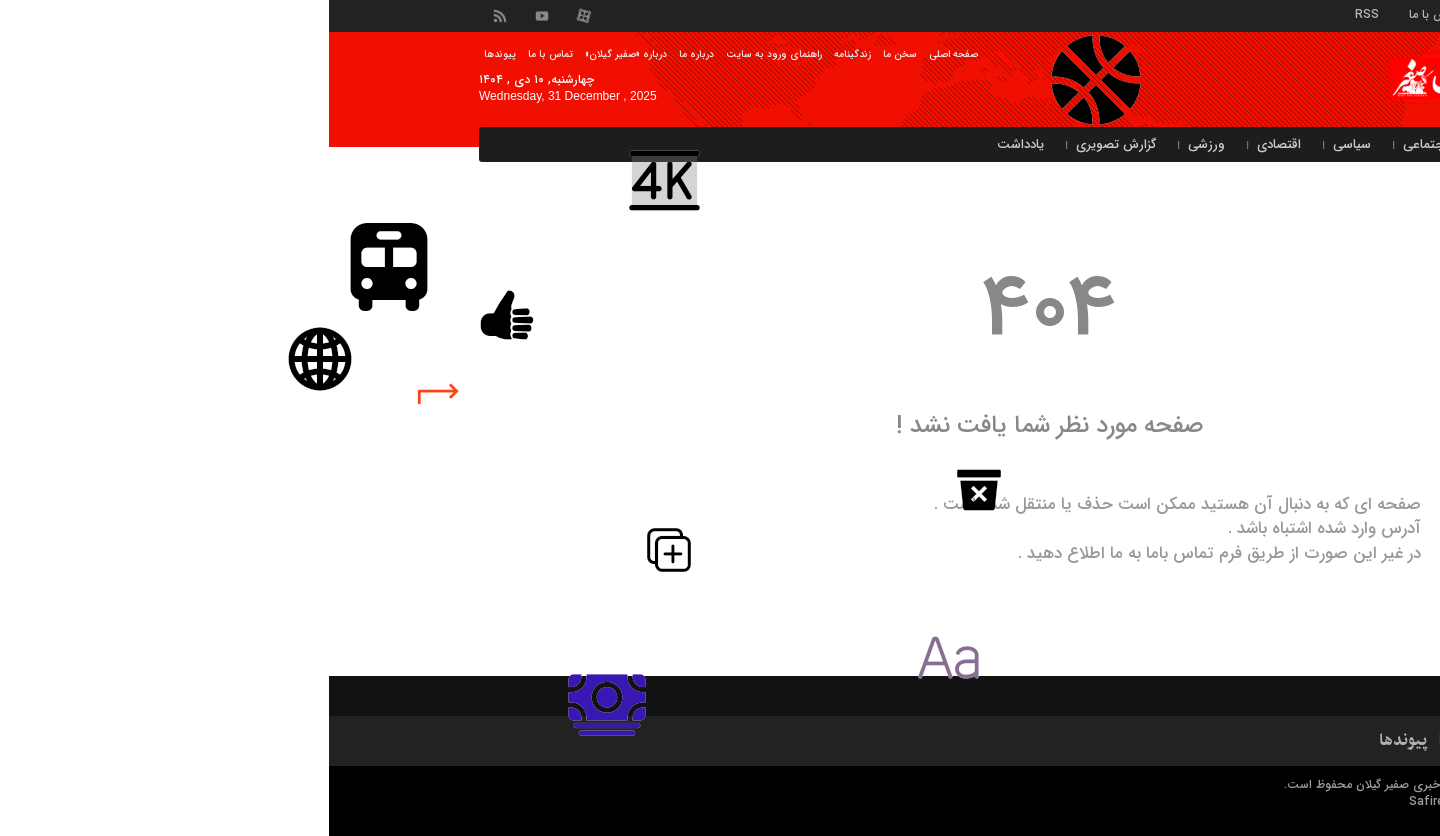  Describe the element at coordinates (320, 359) in the screenshot. I see `switch to global or worldwide view` at that location.